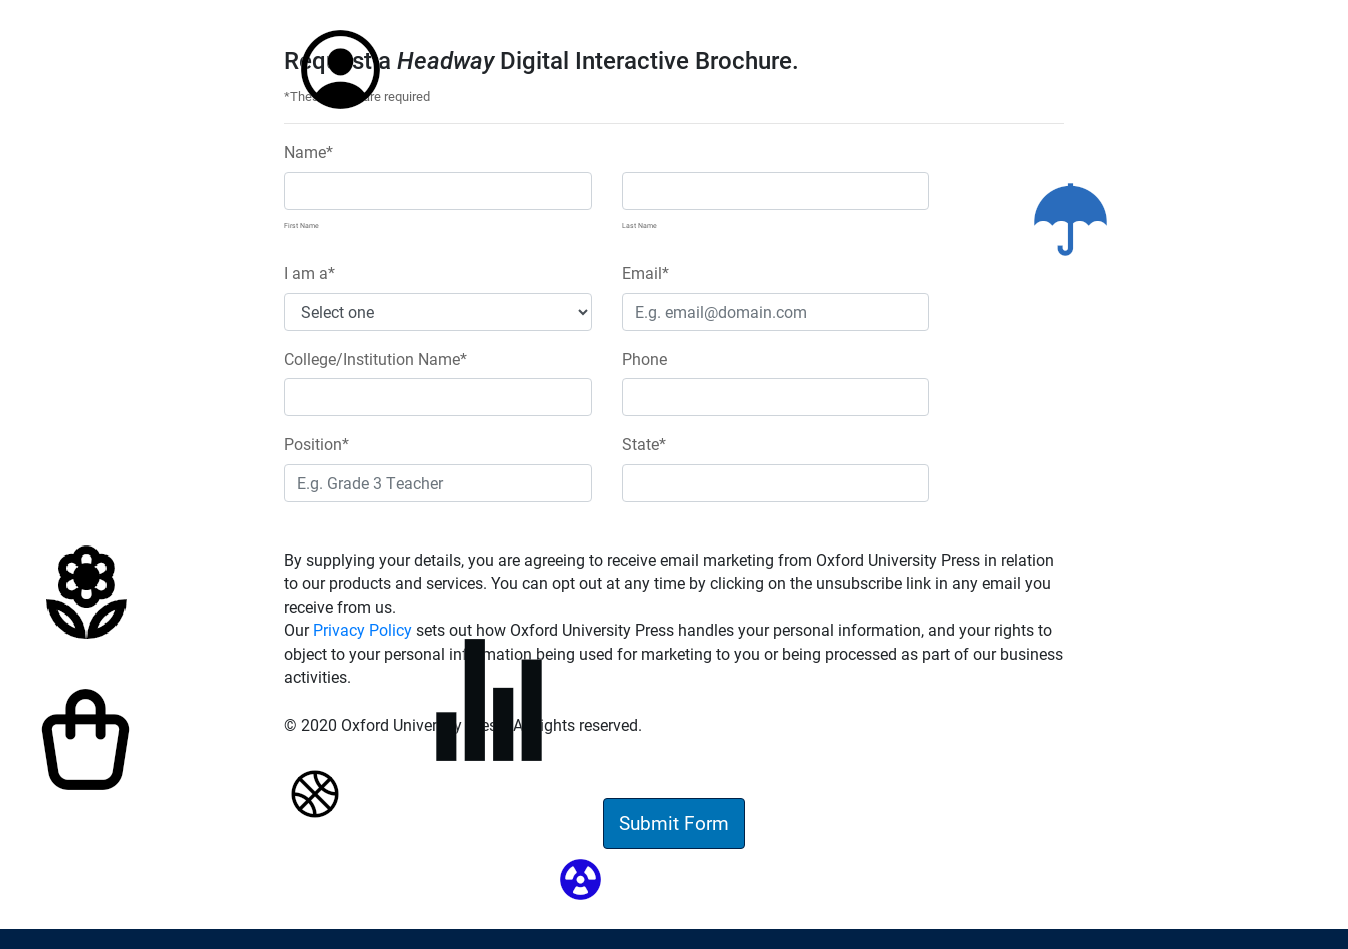 The width and height of the screenshot is (1348, 949). Describe the element at coordinates (85, 739) in the screenshot. I see `view your shopping bag` at that location.